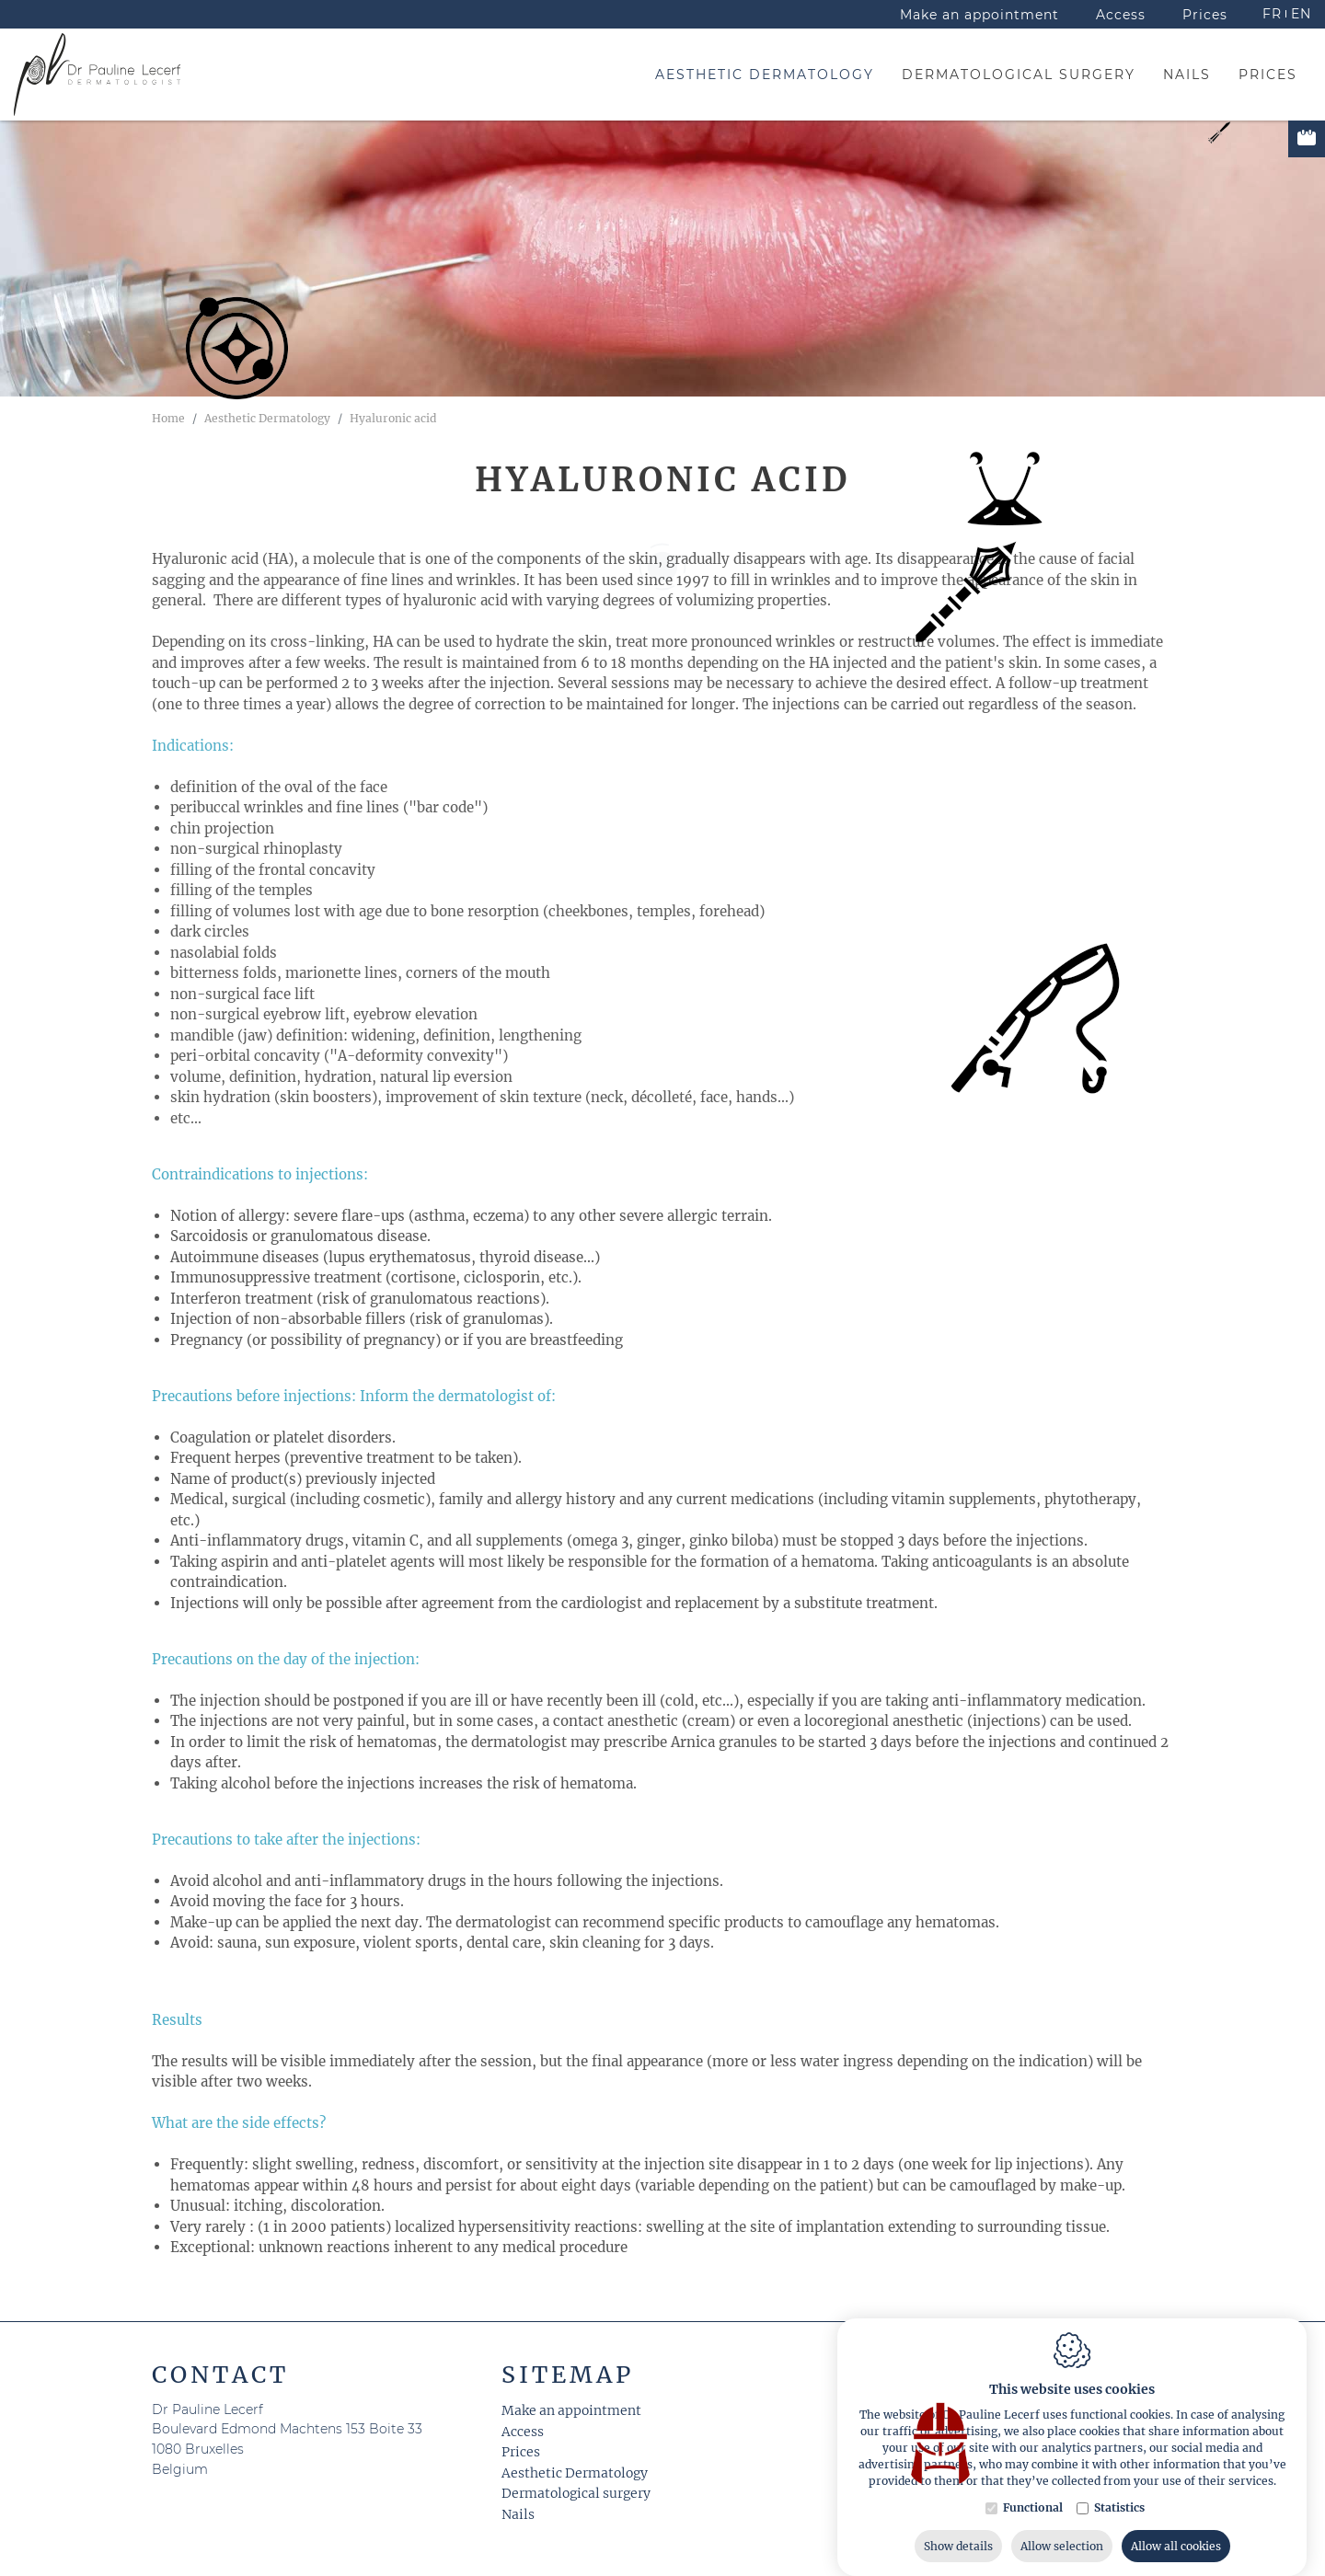 This screenshot has height=2576, width=1325. What do you see at coordinates (940, 2444) in the screenshot?
I see `select light armor class` at bounding box center [940, 2444].